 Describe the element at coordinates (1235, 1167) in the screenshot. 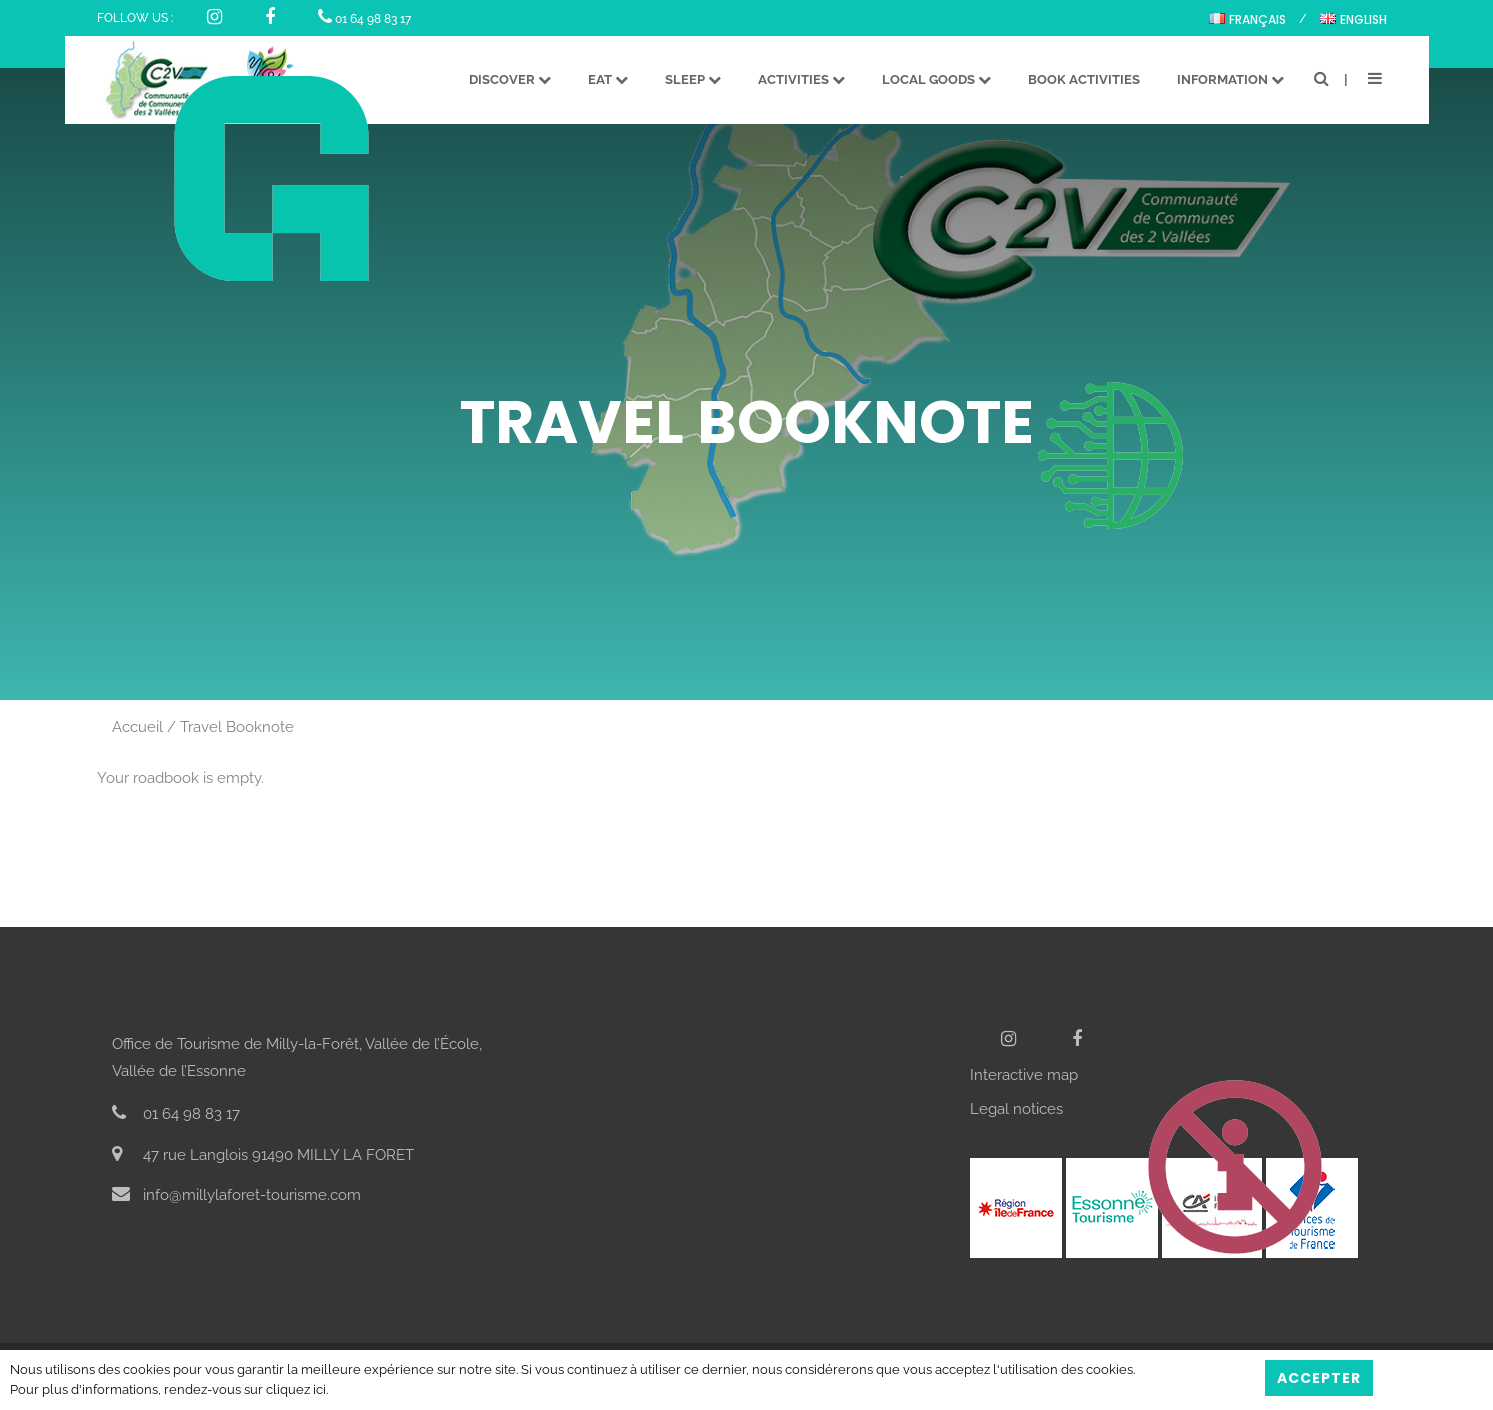

I see `information unavailable or hidden` at that location.